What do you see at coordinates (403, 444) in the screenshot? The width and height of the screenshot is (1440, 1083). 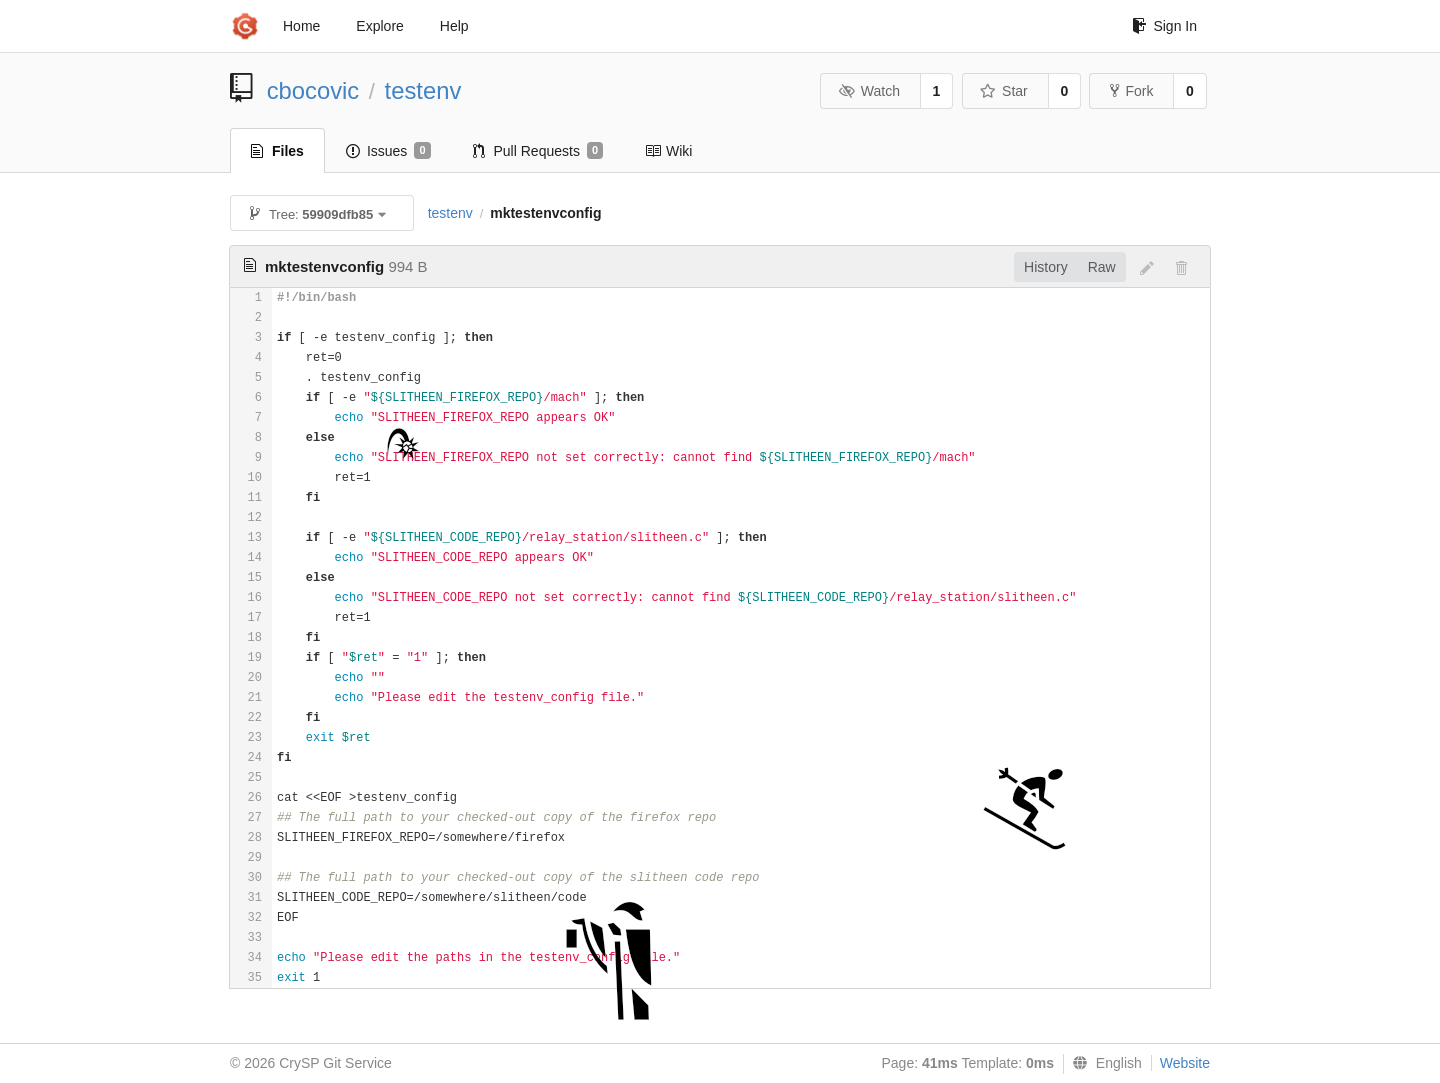 I see `basketball slam dunk with impact effect` at bounding box center [403, 444].